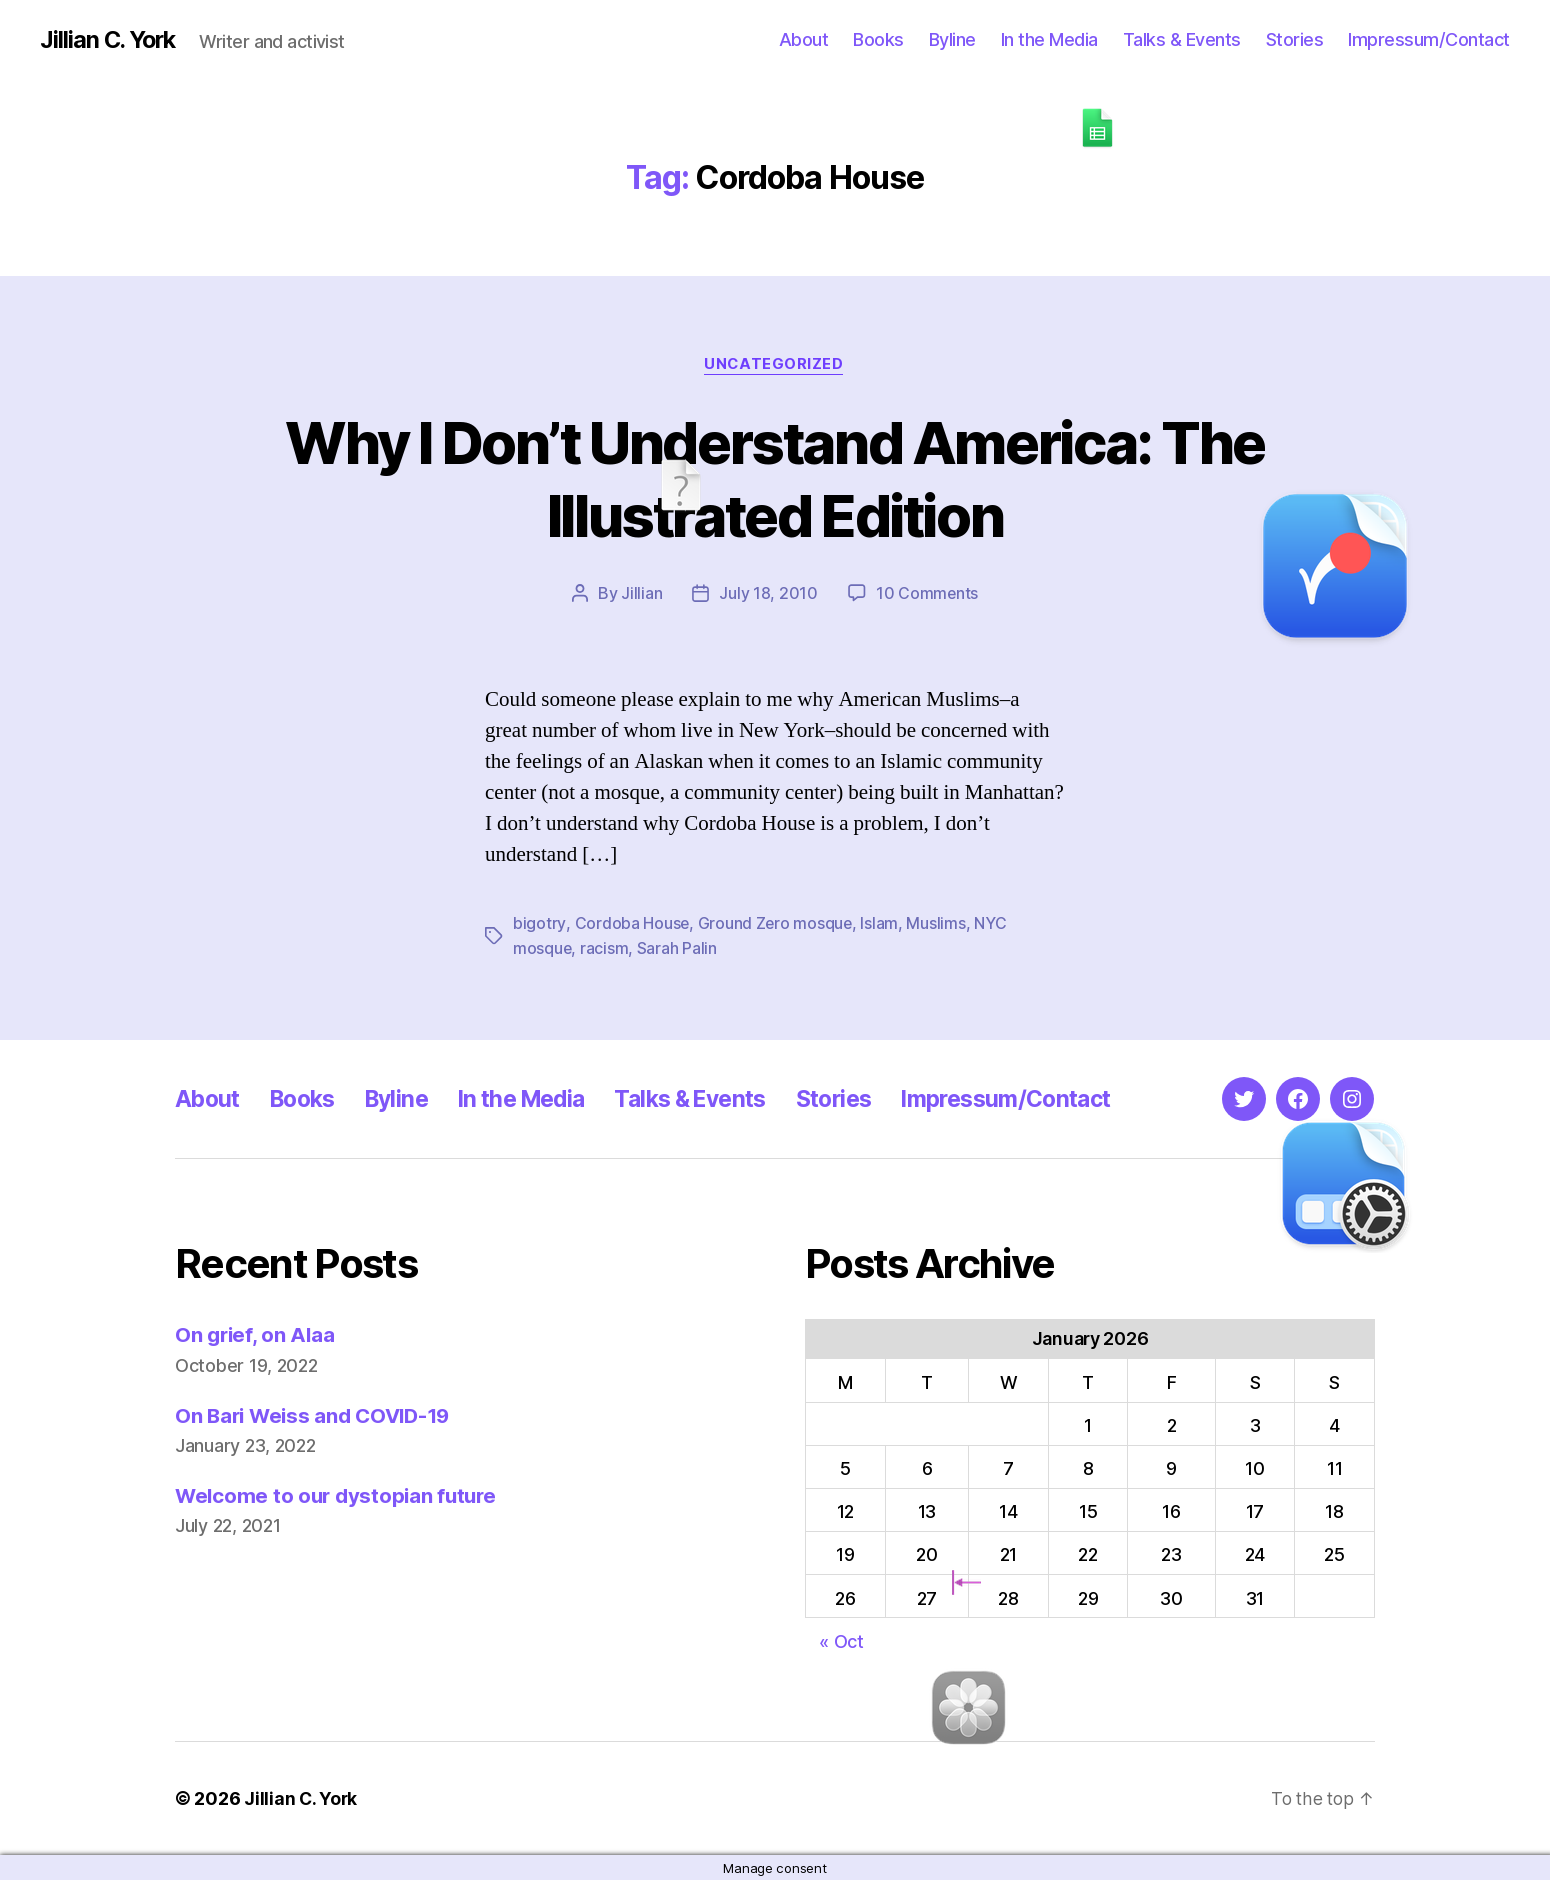 This screenshot has height=1880, width=1550. Describe the element at coordinates (681, 486) in the screenshot. I see `indicates an unrecognized file type` at that location.